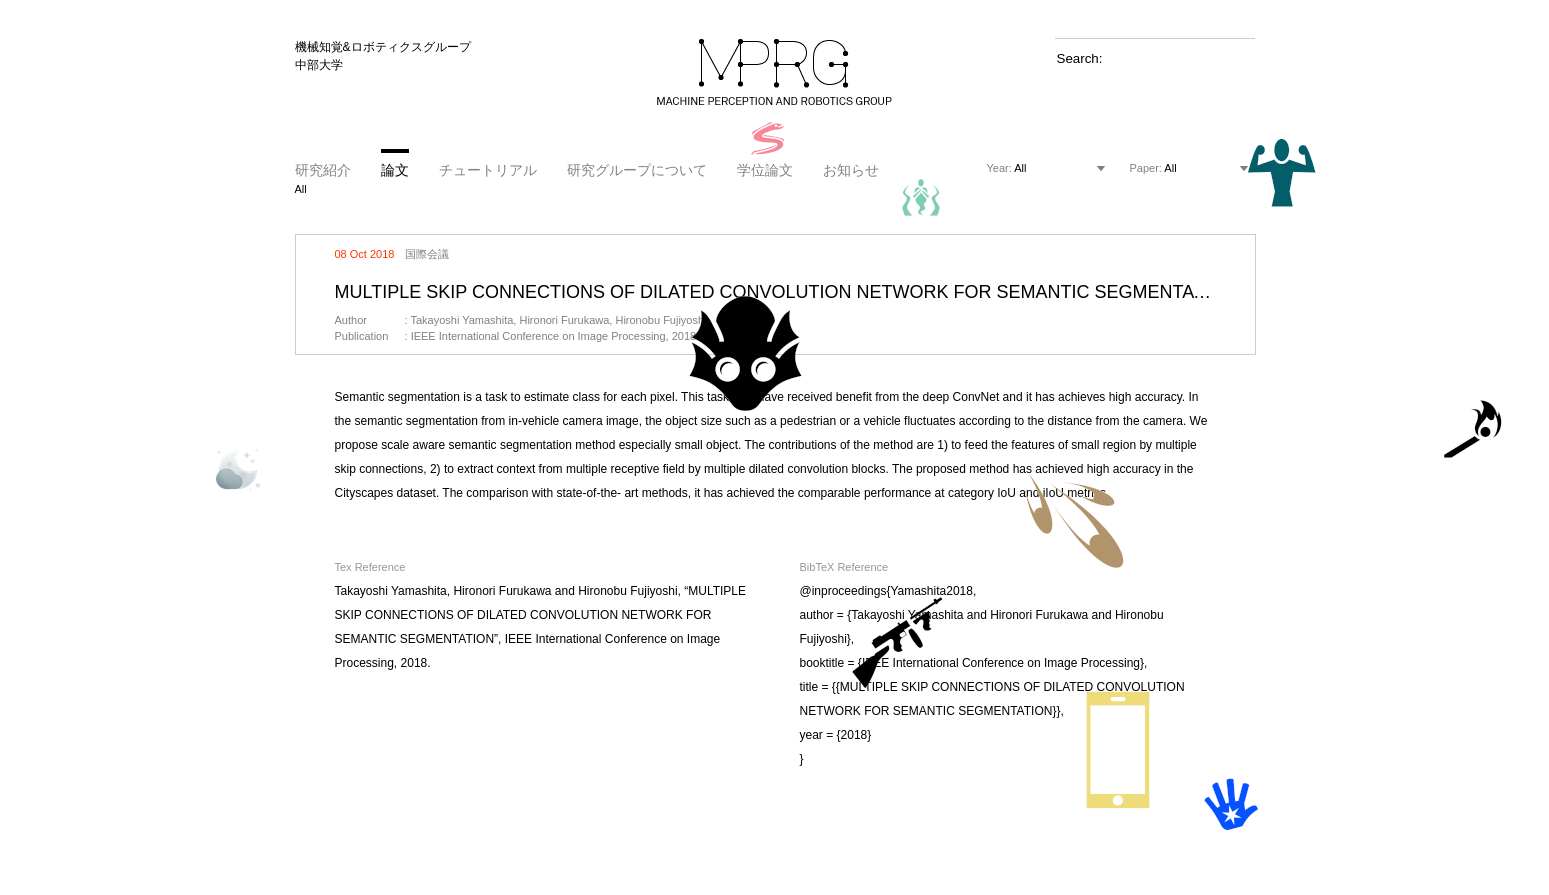 This screenshot has width=1549, height=895. What do you see at coordinates (767, 138) in the screenshot?
I see `eel creature or fish type in a game inventory` at bounding box center [767, 138].